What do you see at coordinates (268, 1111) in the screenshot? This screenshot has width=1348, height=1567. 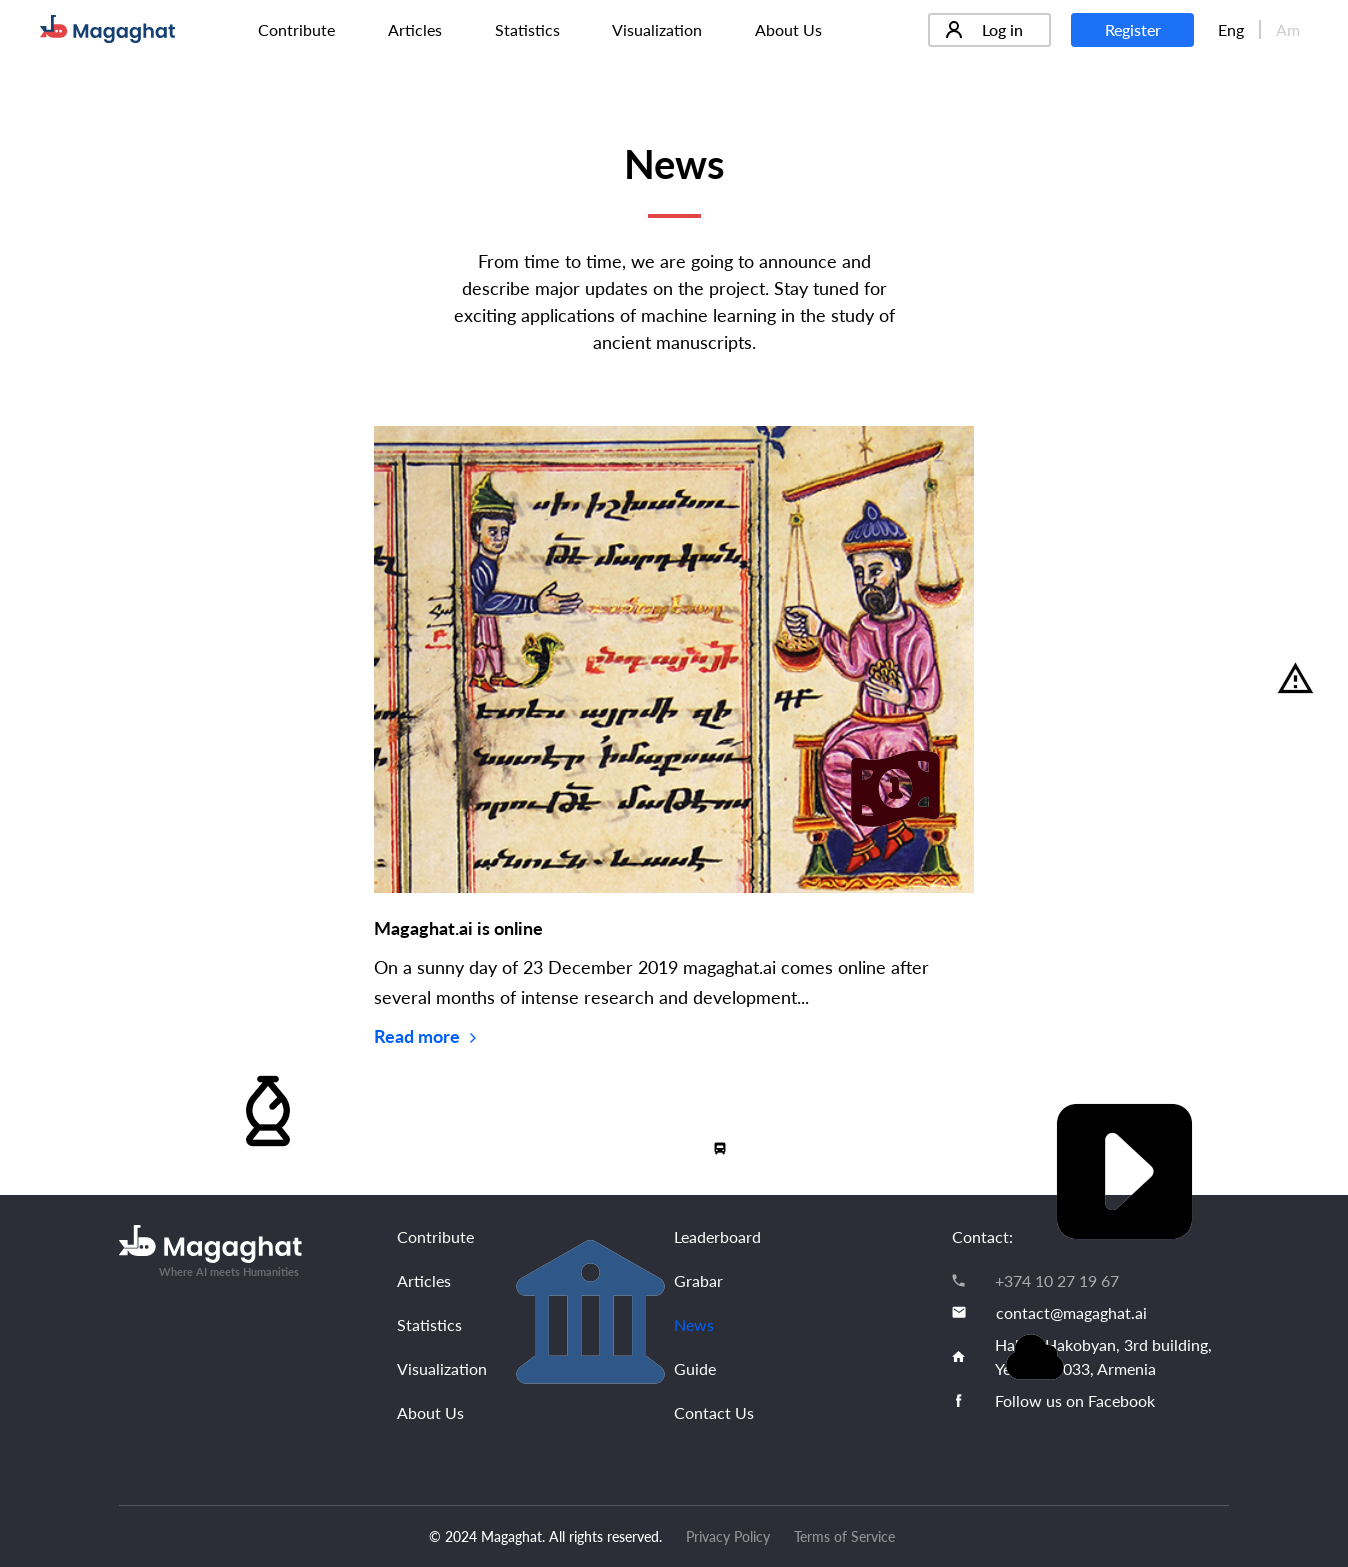 I see `select the bishop piece in a chess game` at bounding box center [268, 1111].